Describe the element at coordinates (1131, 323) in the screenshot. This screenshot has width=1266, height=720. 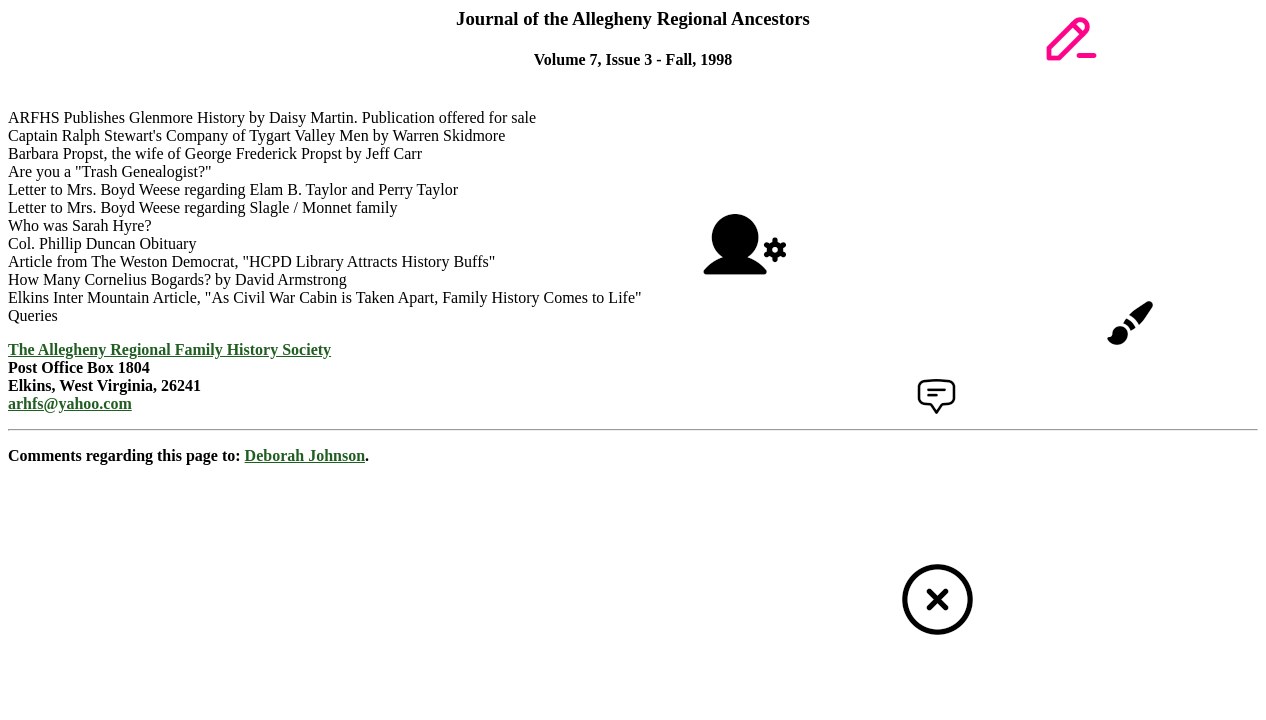
I see `access drawing or painting tools` at that location.